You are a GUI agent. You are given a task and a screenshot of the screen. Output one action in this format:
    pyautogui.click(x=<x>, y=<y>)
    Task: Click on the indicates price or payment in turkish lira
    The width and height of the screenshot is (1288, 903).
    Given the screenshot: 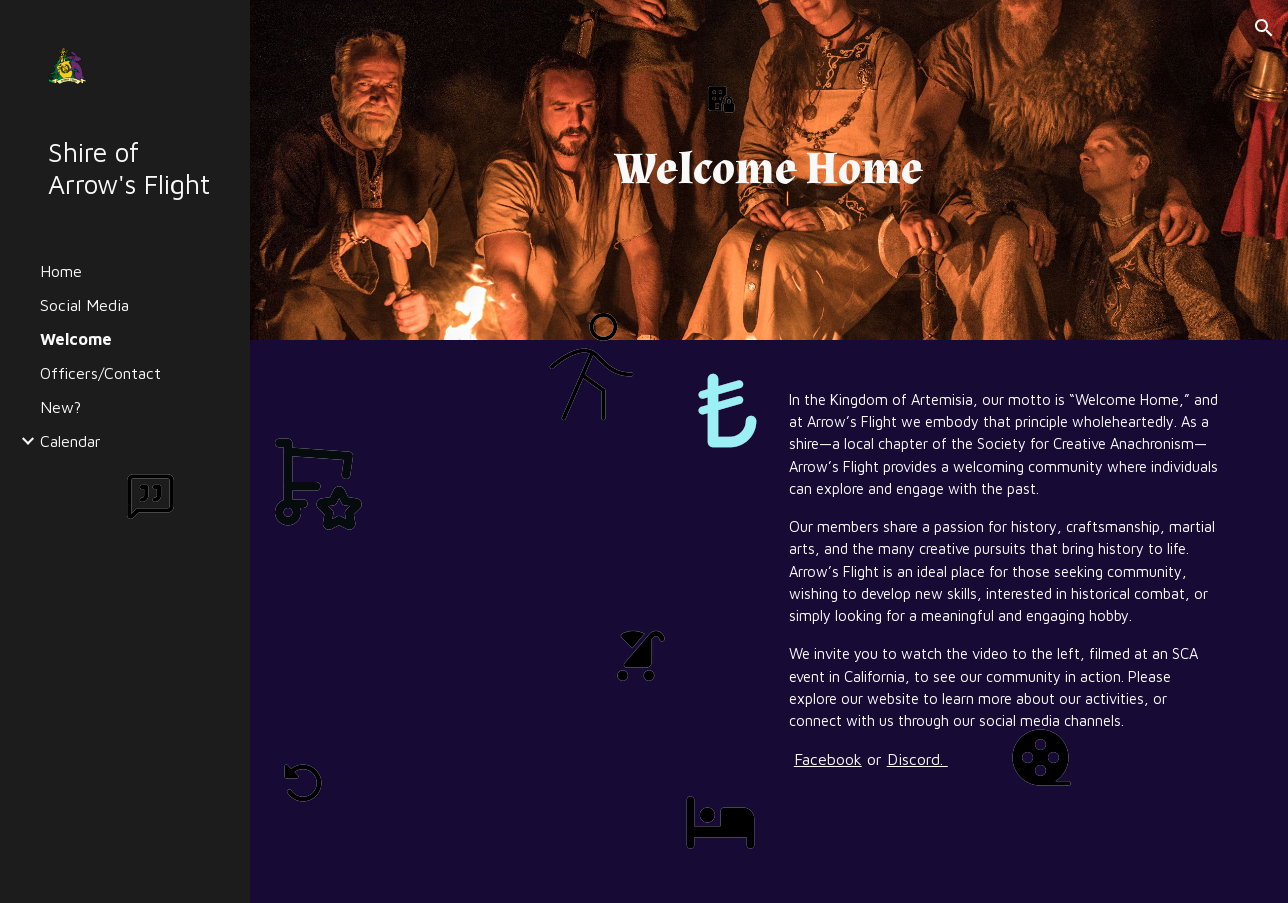 What is the action you would take?
    pyautogui.click(x=723, y=410)
    